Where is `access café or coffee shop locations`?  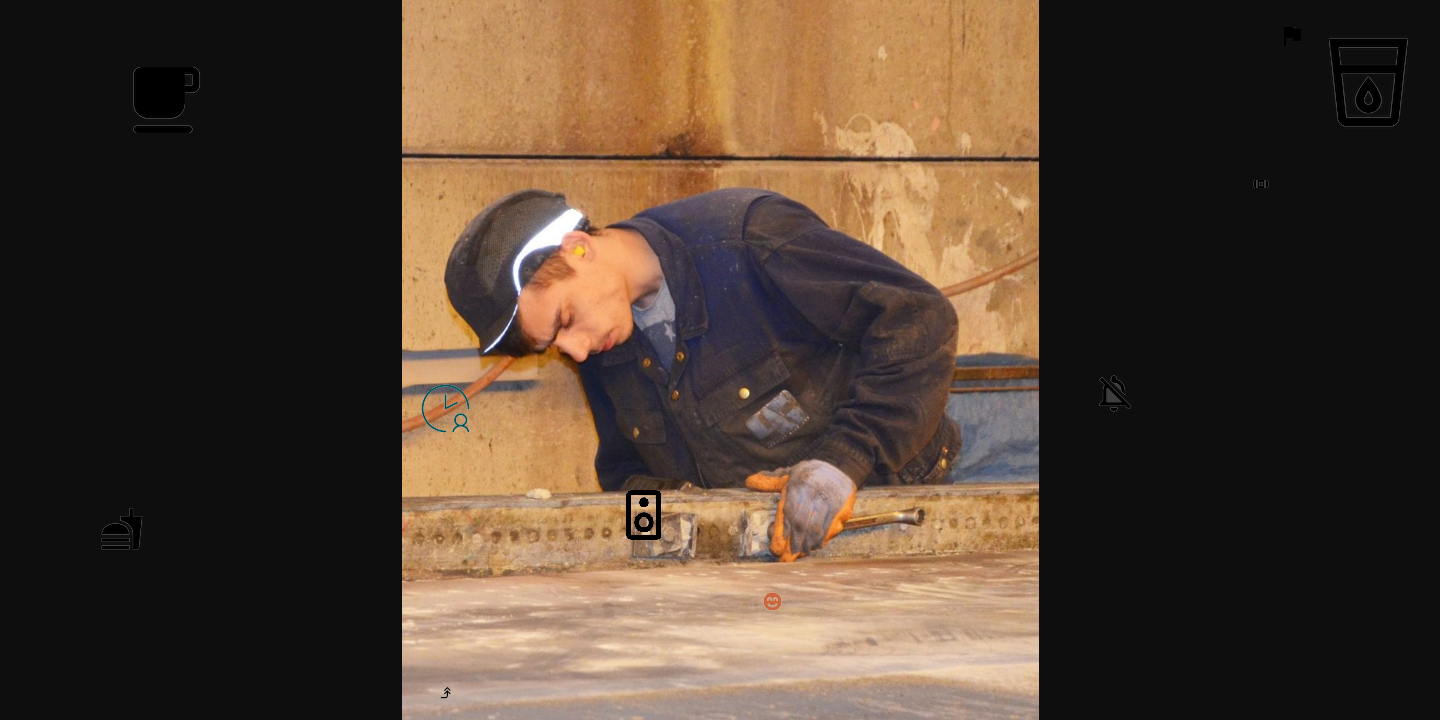
access café or coffee shop locations is located at coordinates (163, 100).